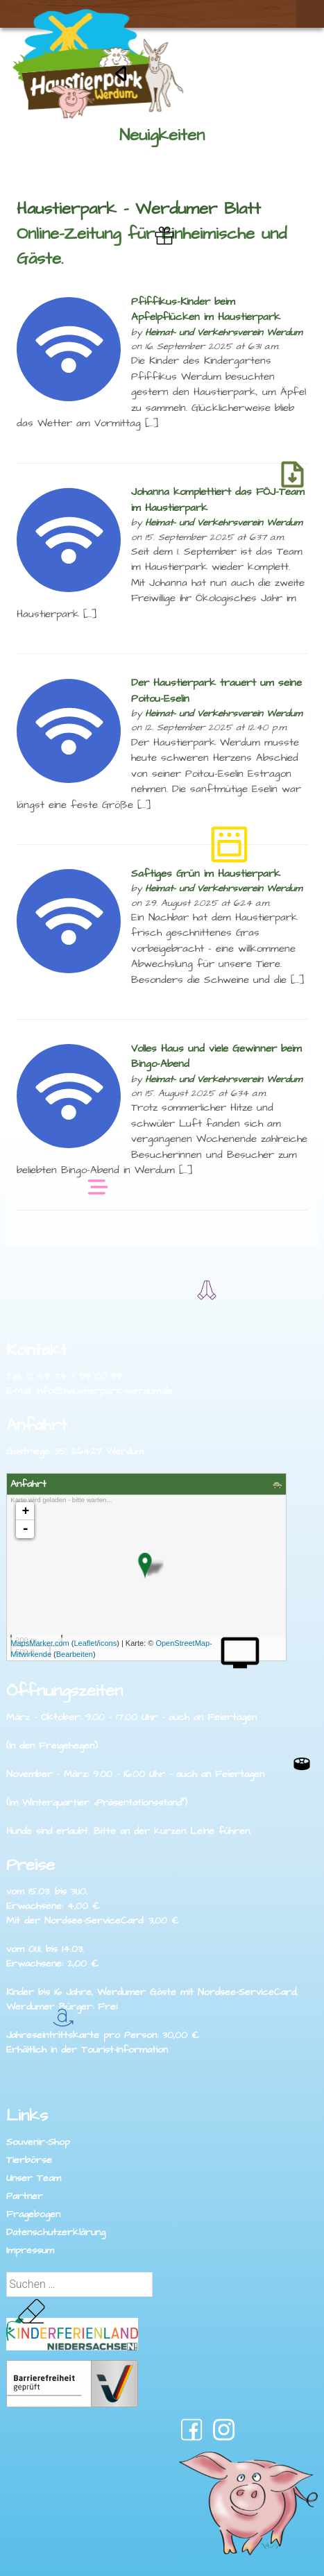  What do you see at coordinates (292, 474) in the screenshot?
I see `download file` at bounding box center [292, 474].